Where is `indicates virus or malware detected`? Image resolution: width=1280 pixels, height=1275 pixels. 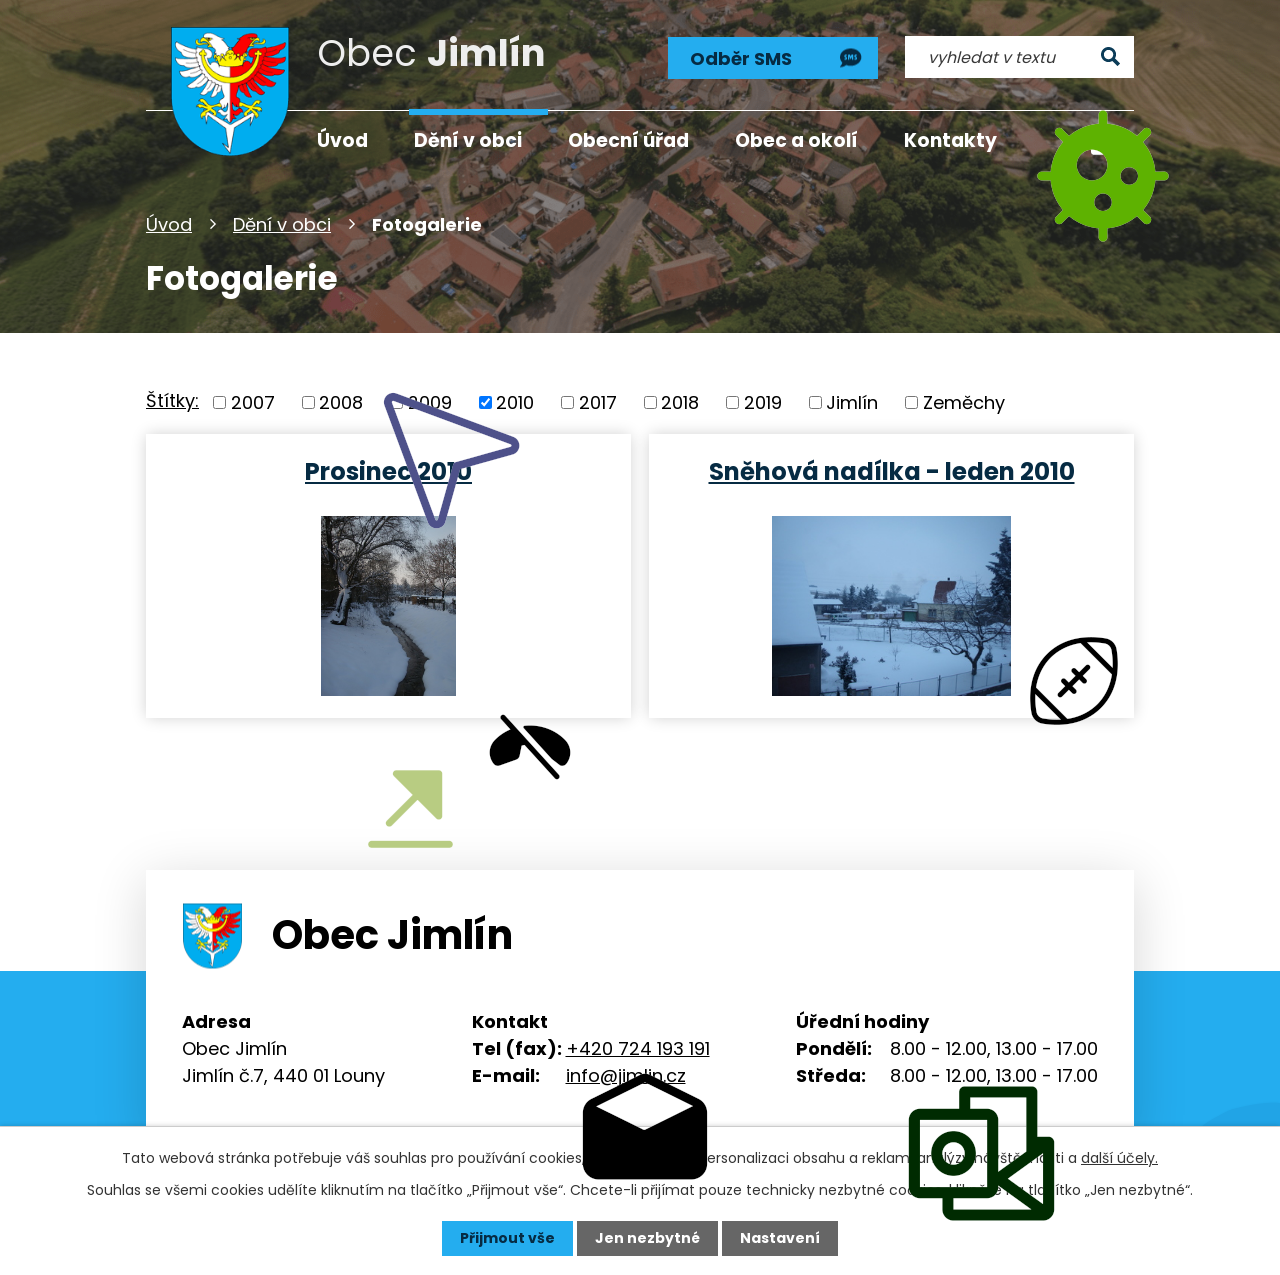 indicates virus or malware detected is located at coordinates (1103, 176).